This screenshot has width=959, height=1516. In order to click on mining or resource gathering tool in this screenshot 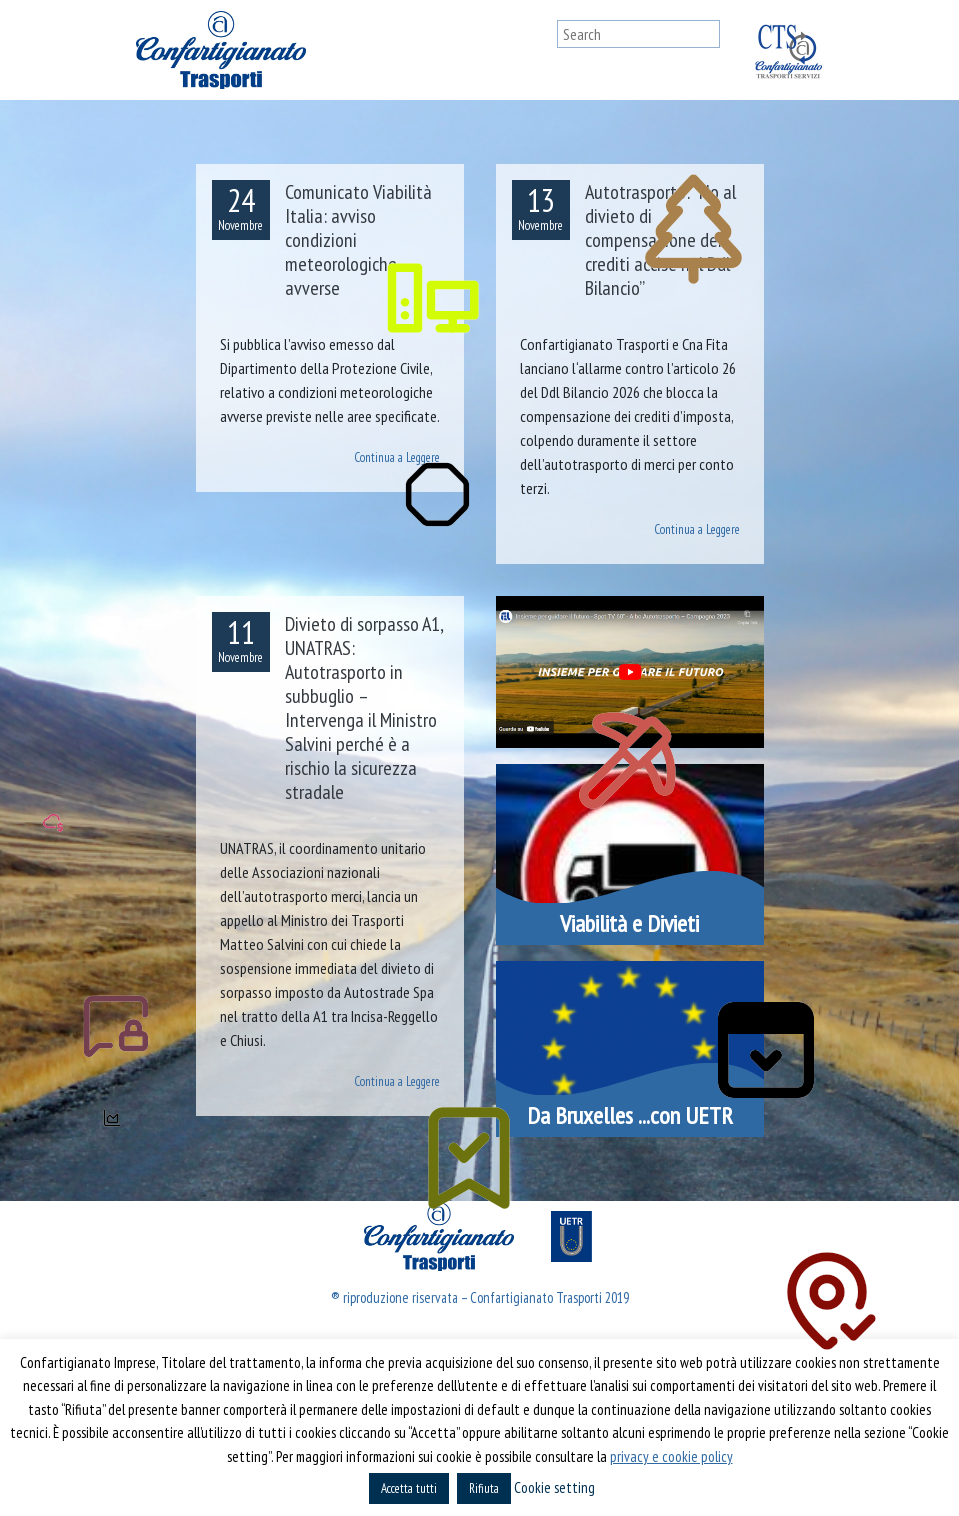, I will do `click(627, 760)`.